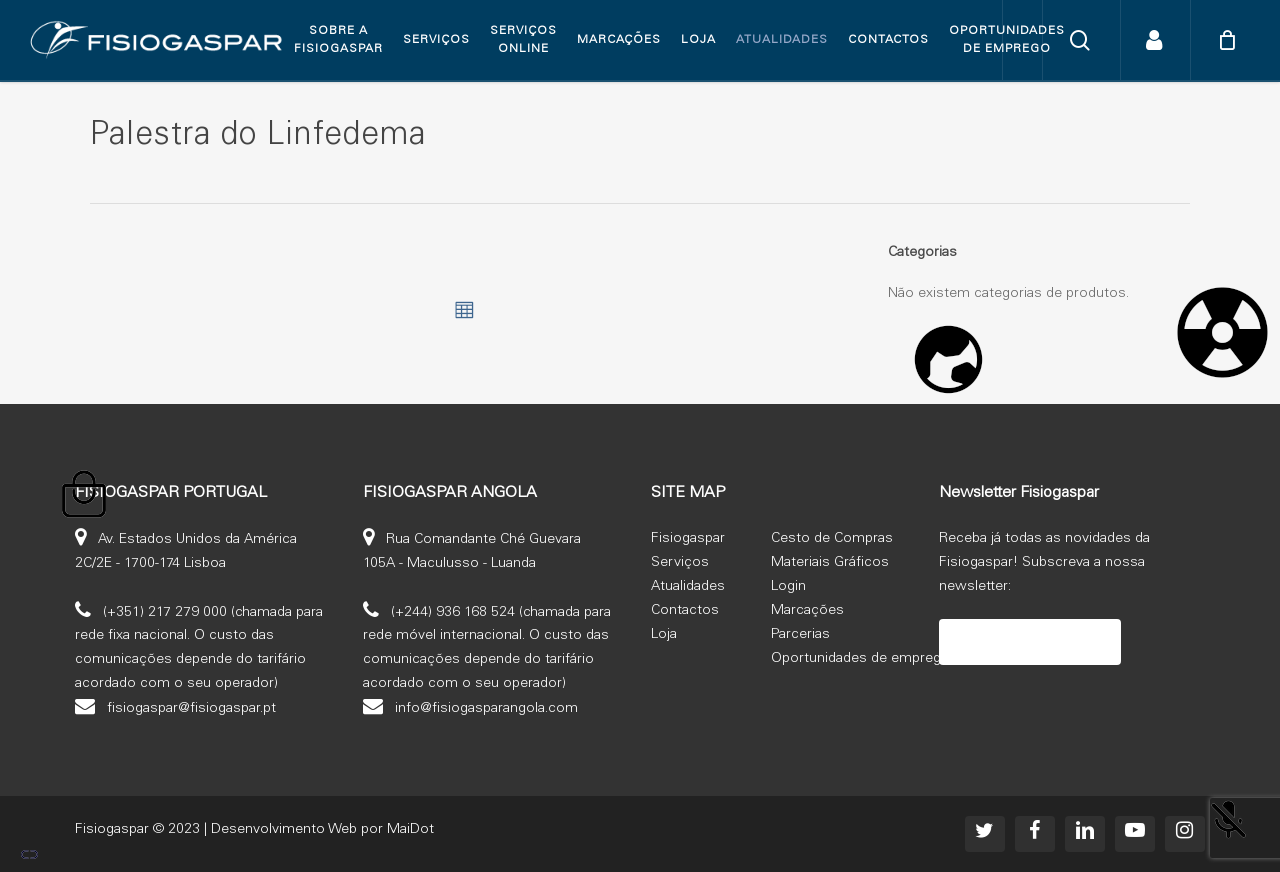 The image size is (1280, 872). Describe the element at coordinates (29, 854) in the screenshot. I see `disconnect or remove a linked account` at that location.